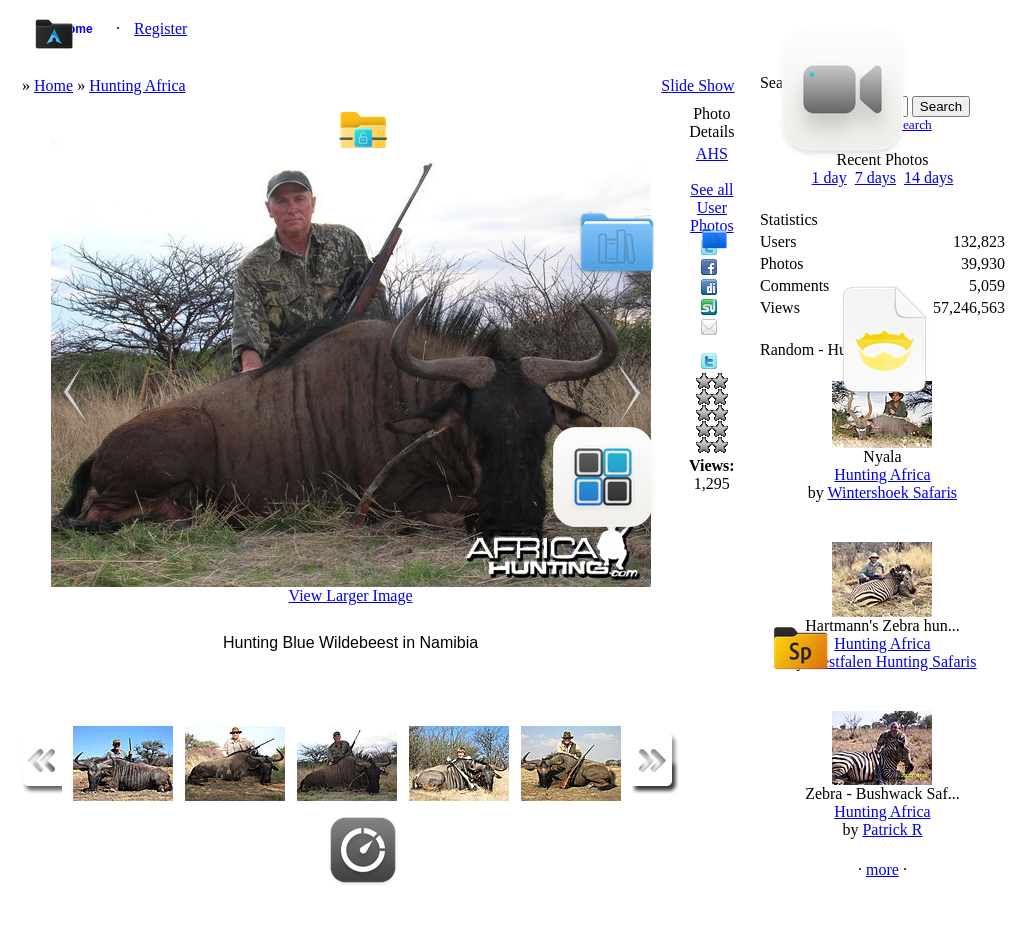 The width and height of the screenshot is (1024, 929). I want to click on open the lightsoff puzzle game, so click(603, 477).